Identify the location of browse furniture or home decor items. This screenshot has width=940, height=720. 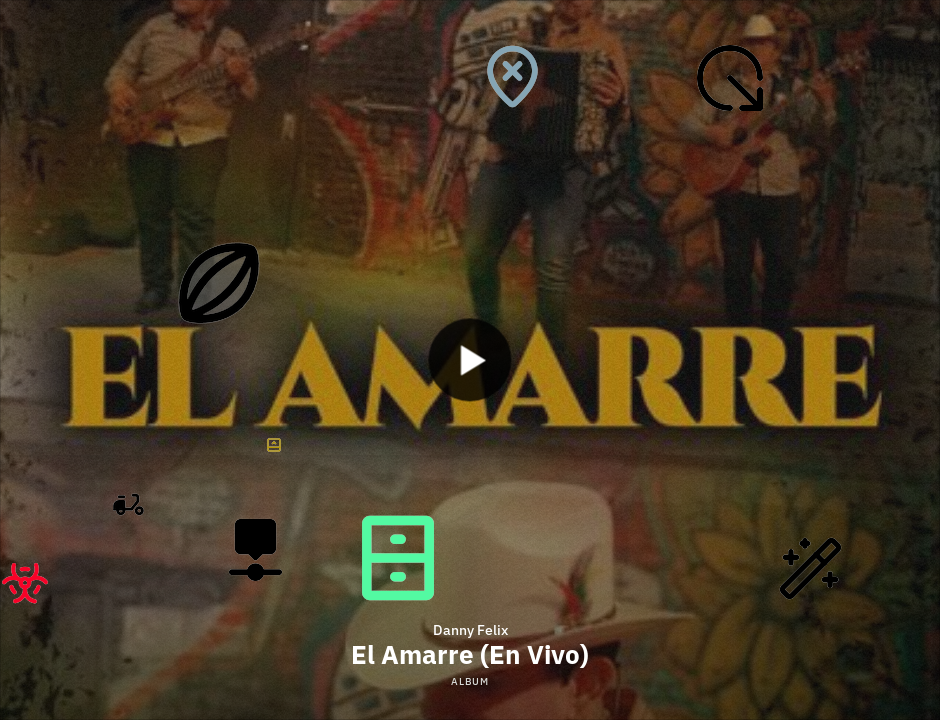
(398, 558).